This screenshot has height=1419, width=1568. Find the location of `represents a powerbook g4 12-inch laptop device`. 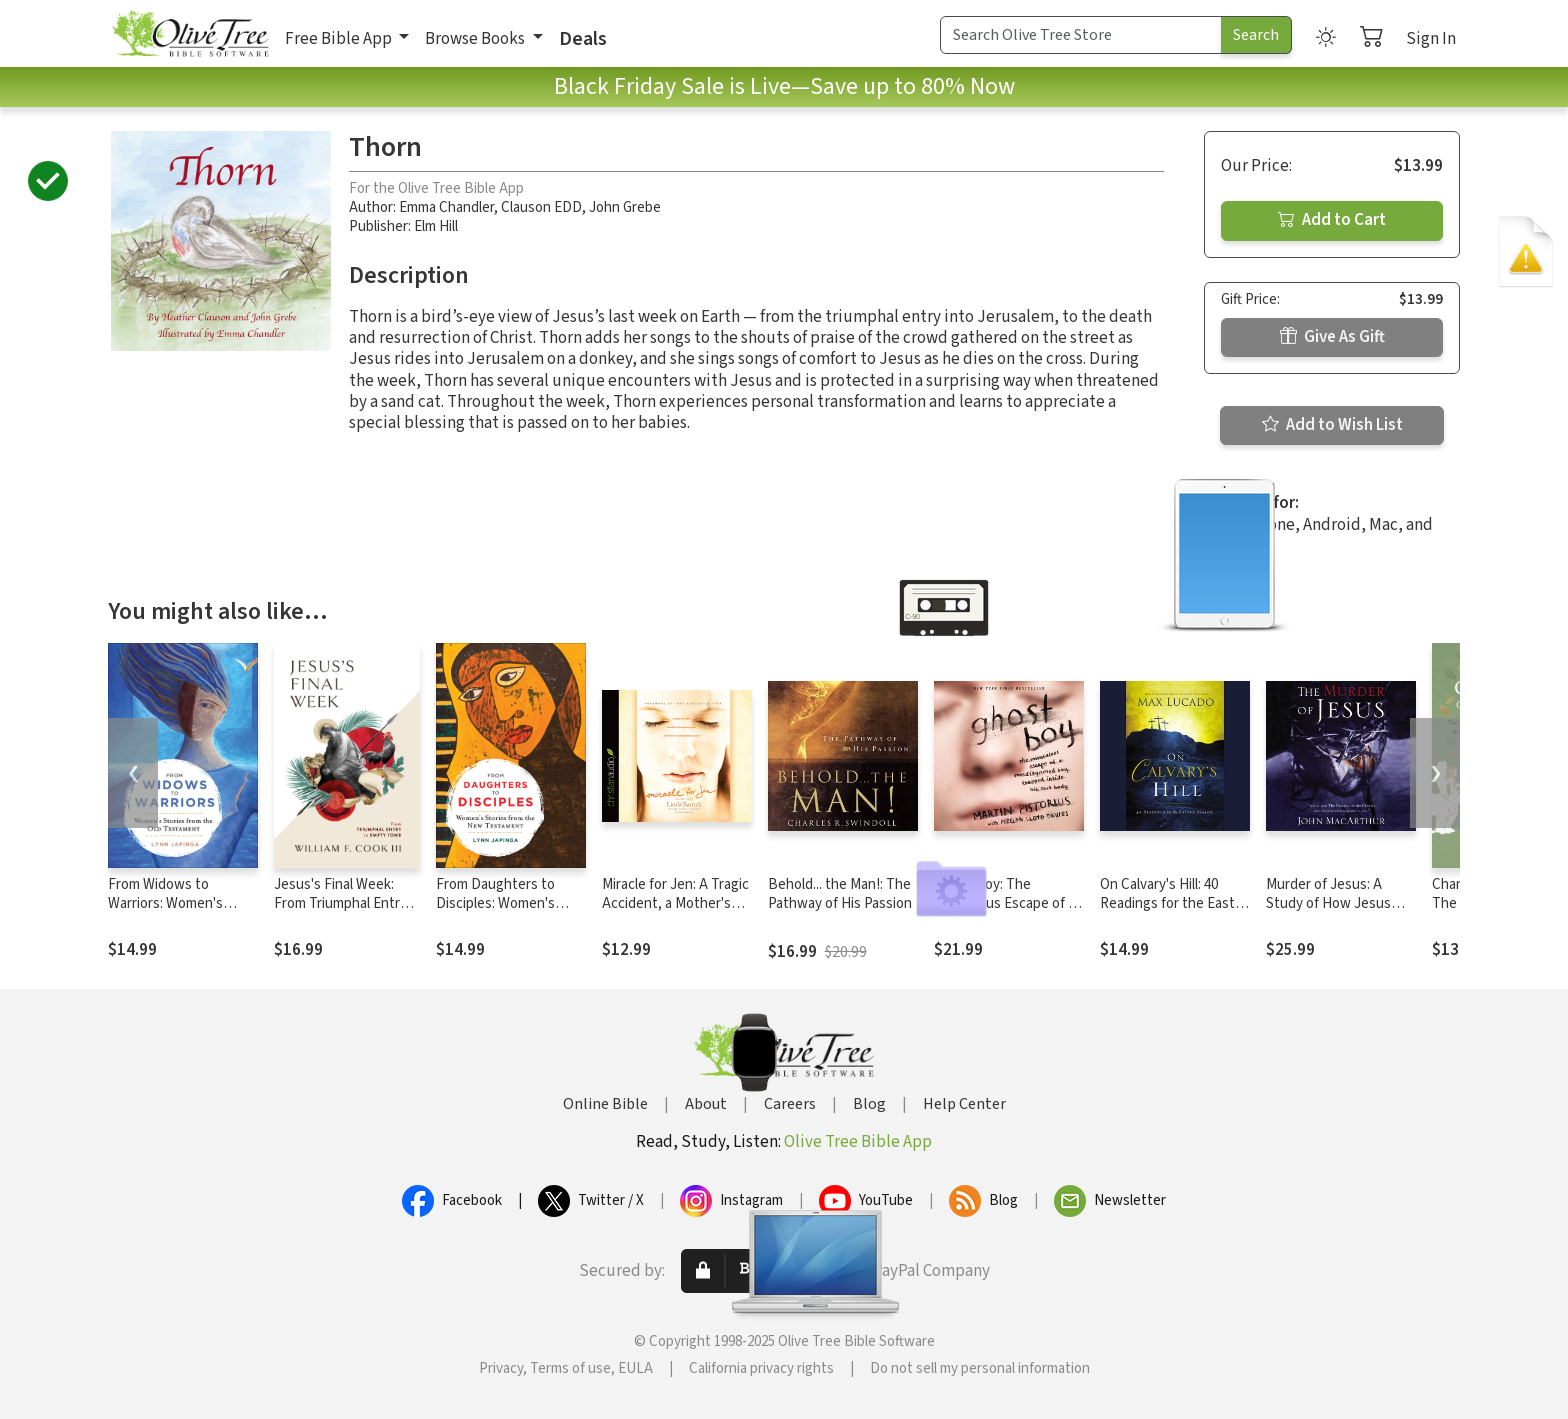

represents a powerbook g4 12-inch laptop device is located at coordinates (815, 1252).